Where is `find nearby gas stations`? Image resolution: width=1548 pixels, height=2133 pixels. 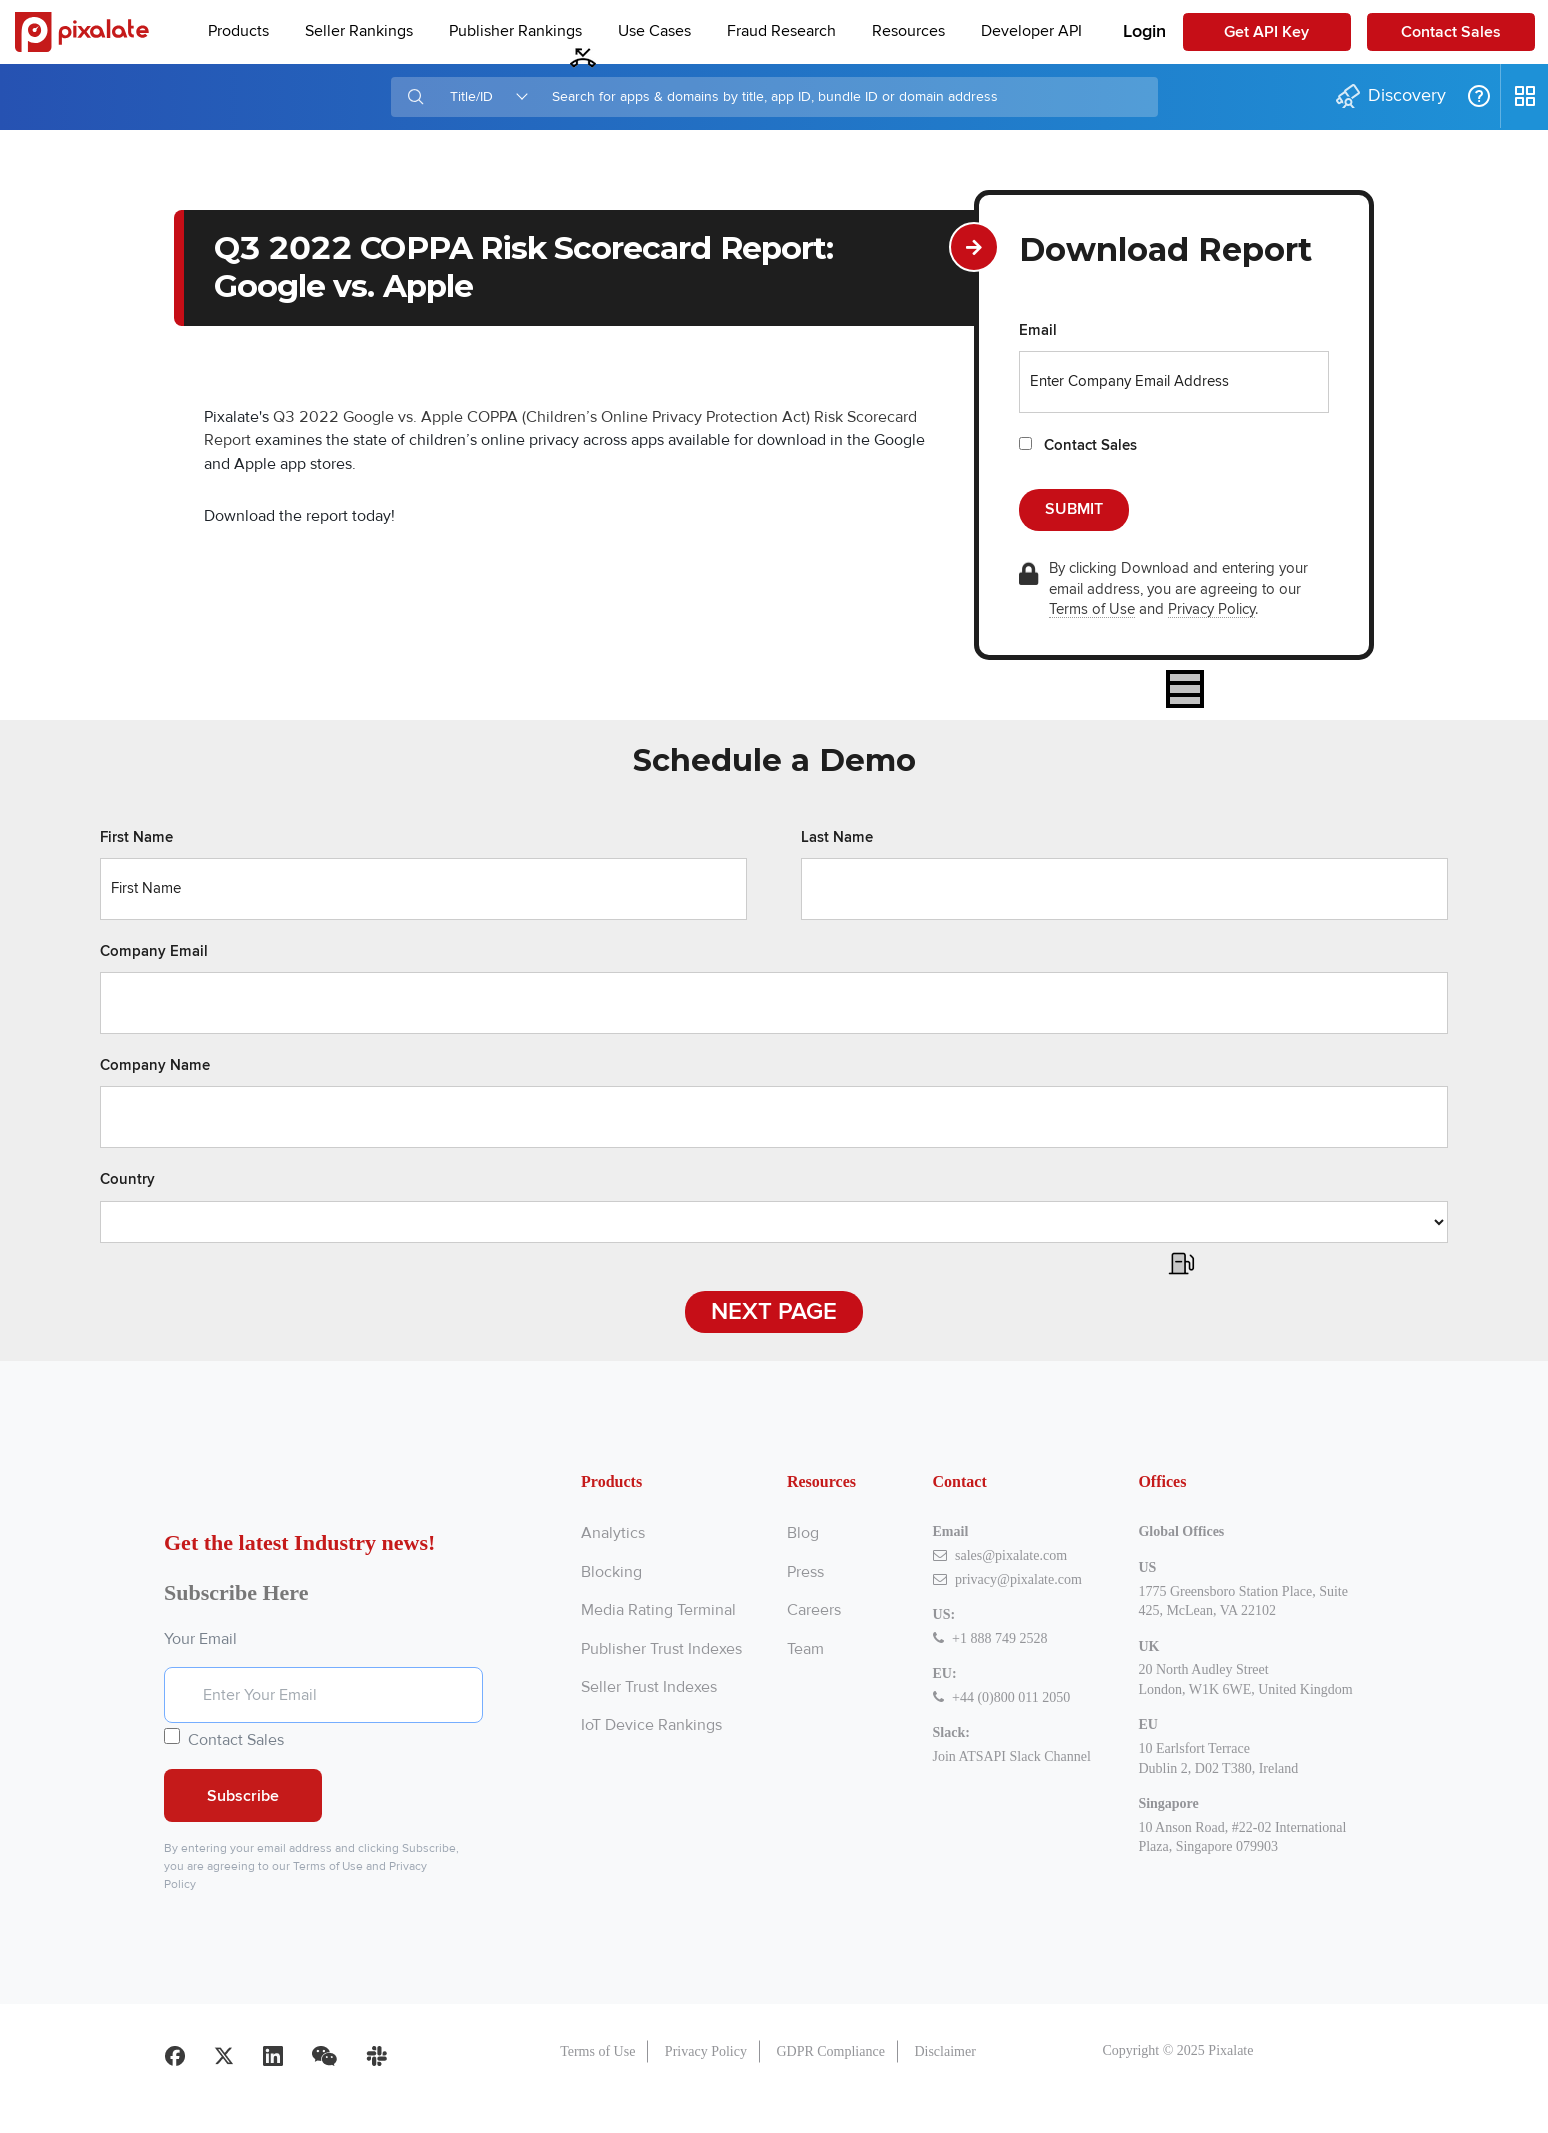
find nearby gas stations is located at coordinates (1180, 1263).